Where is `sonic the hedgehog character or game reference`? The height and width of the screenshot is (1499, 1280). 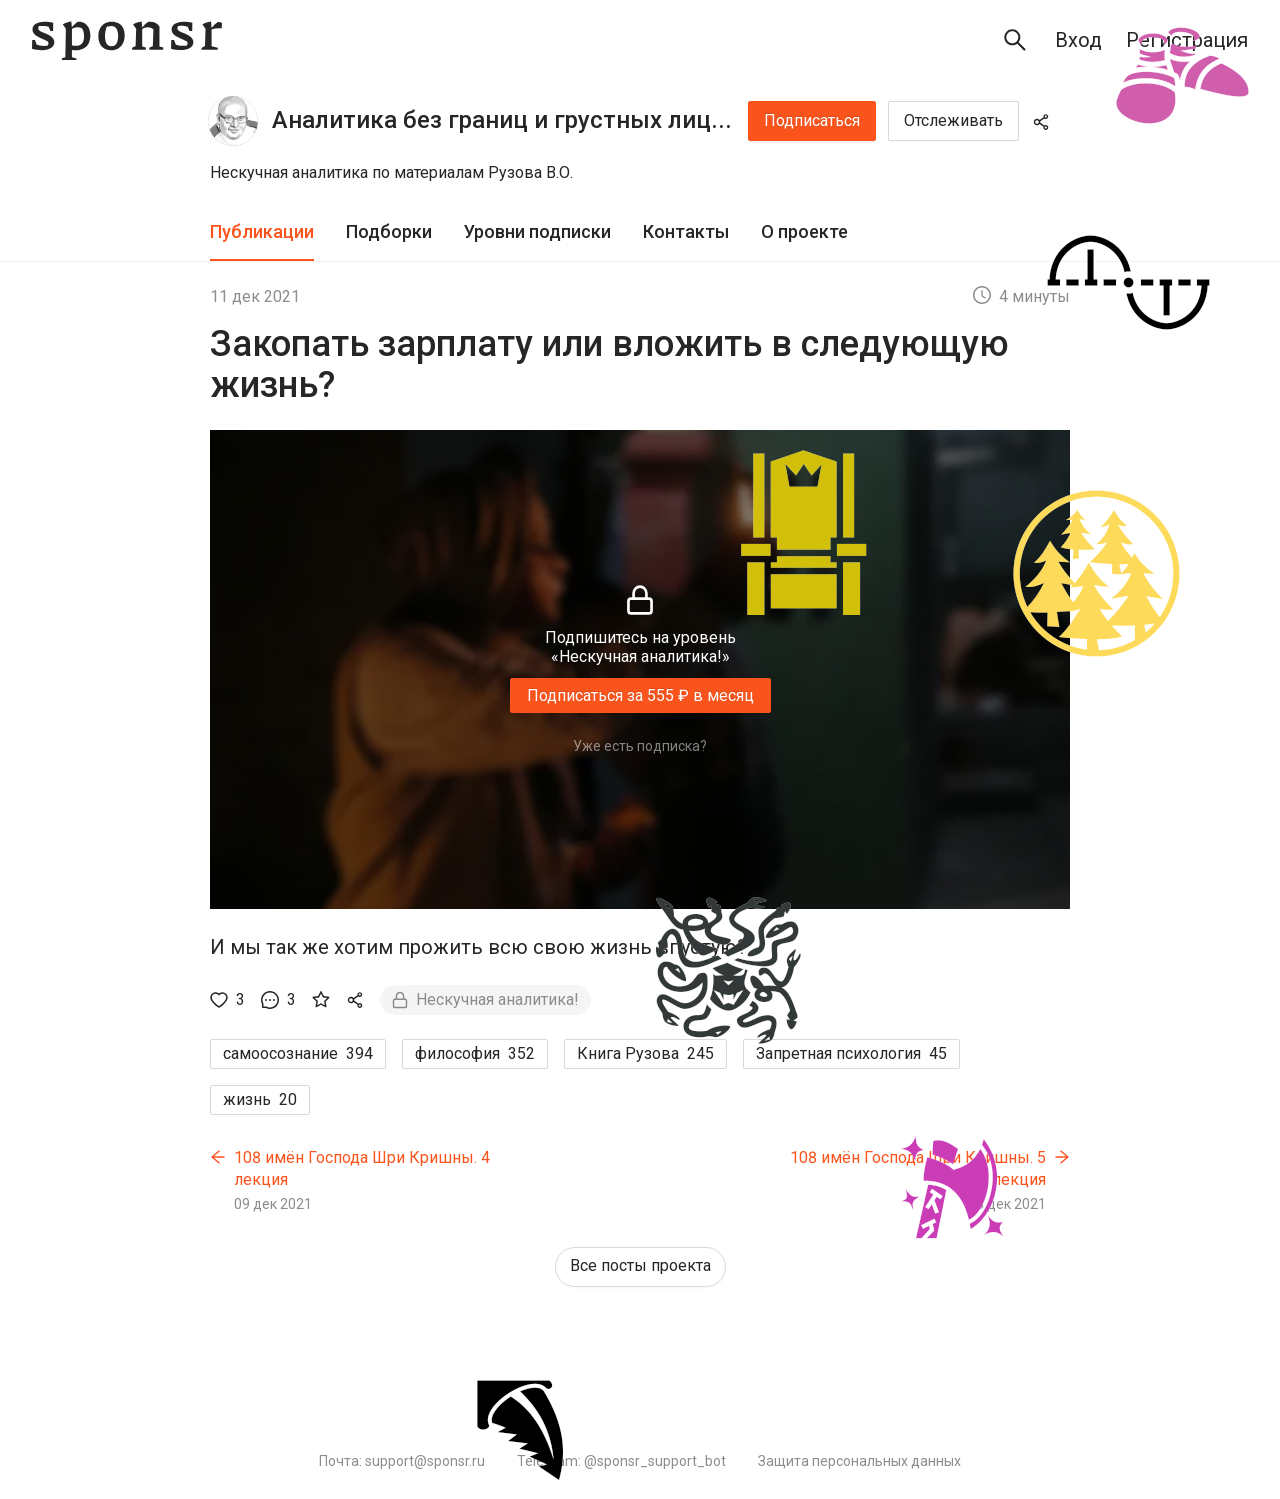 sonic the hedgehog character or game reference is located at coordinates (1182, 75).